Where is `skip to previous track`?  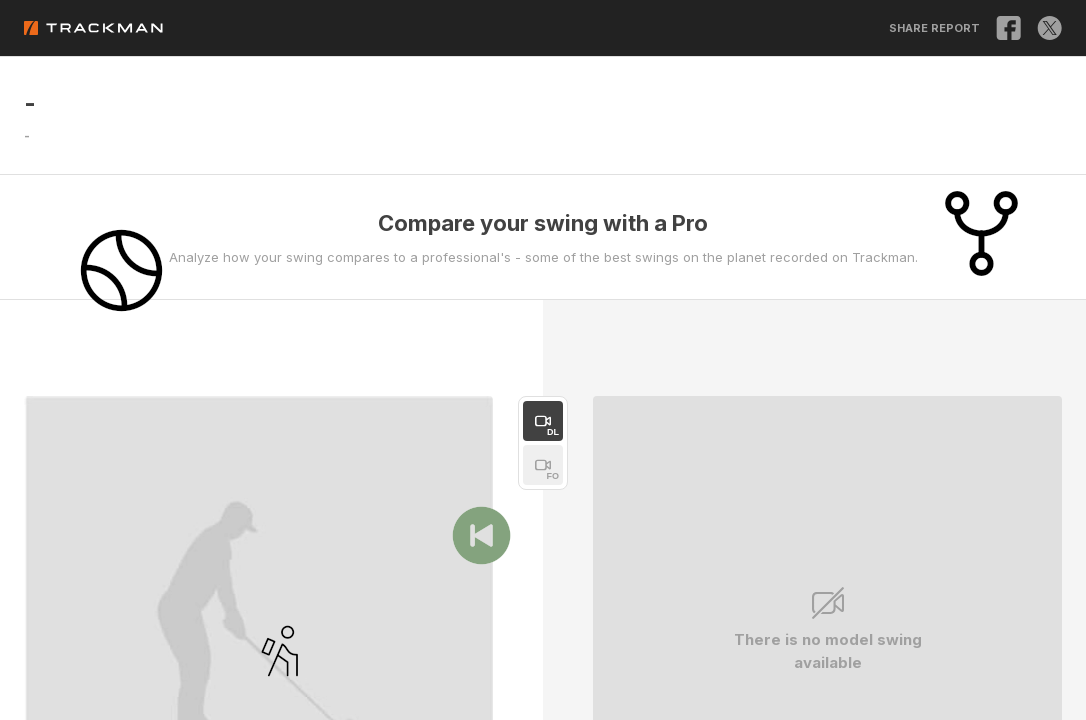 skip to previous track is located at coordinates (481, 535).